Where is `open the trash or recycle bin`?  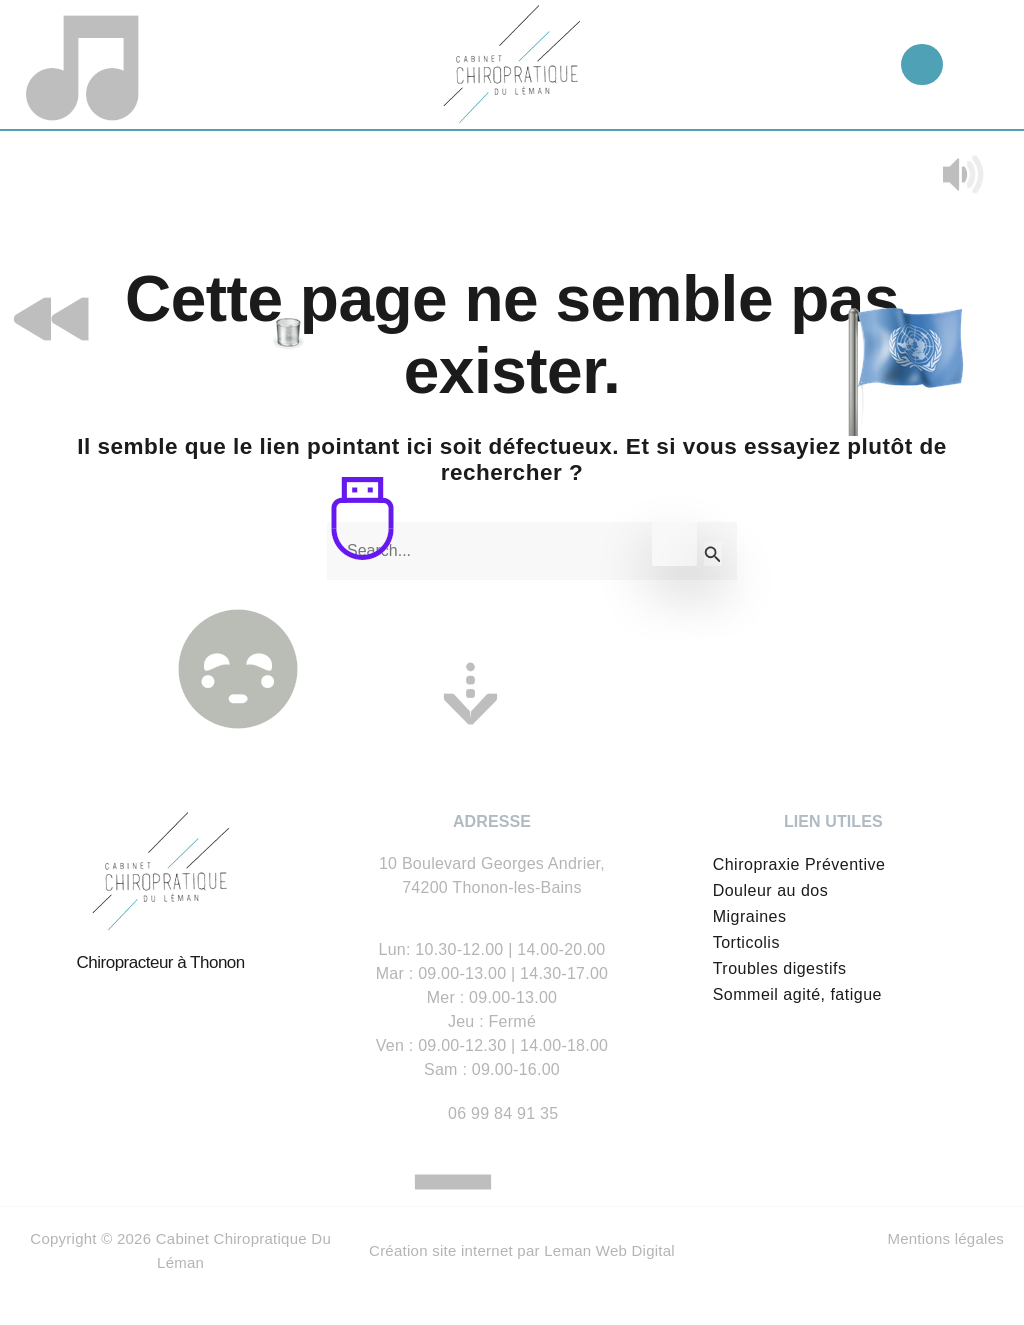 open the trash or recycle bin is located at coordinates (288, 331).